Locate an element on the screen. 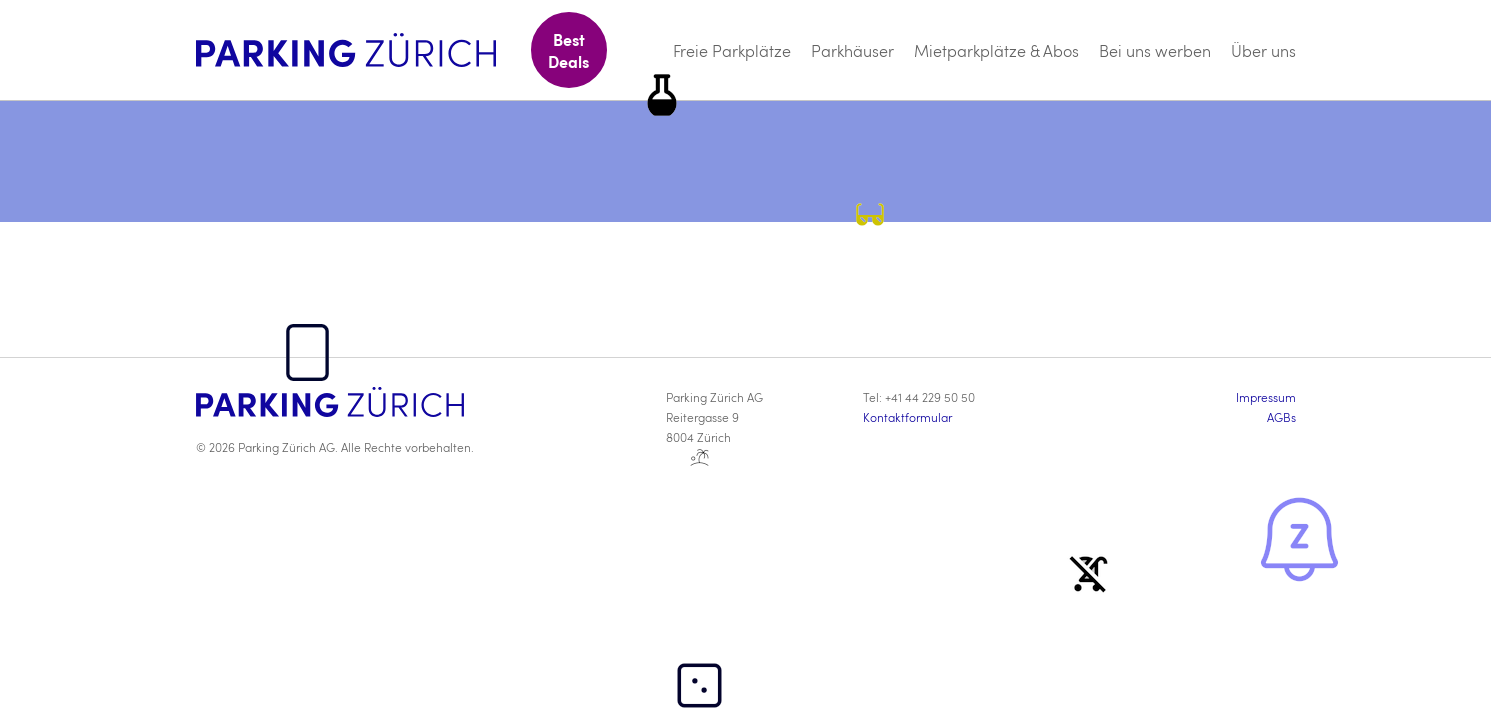  vacation or travel mode is located at coordinates (699, 457).